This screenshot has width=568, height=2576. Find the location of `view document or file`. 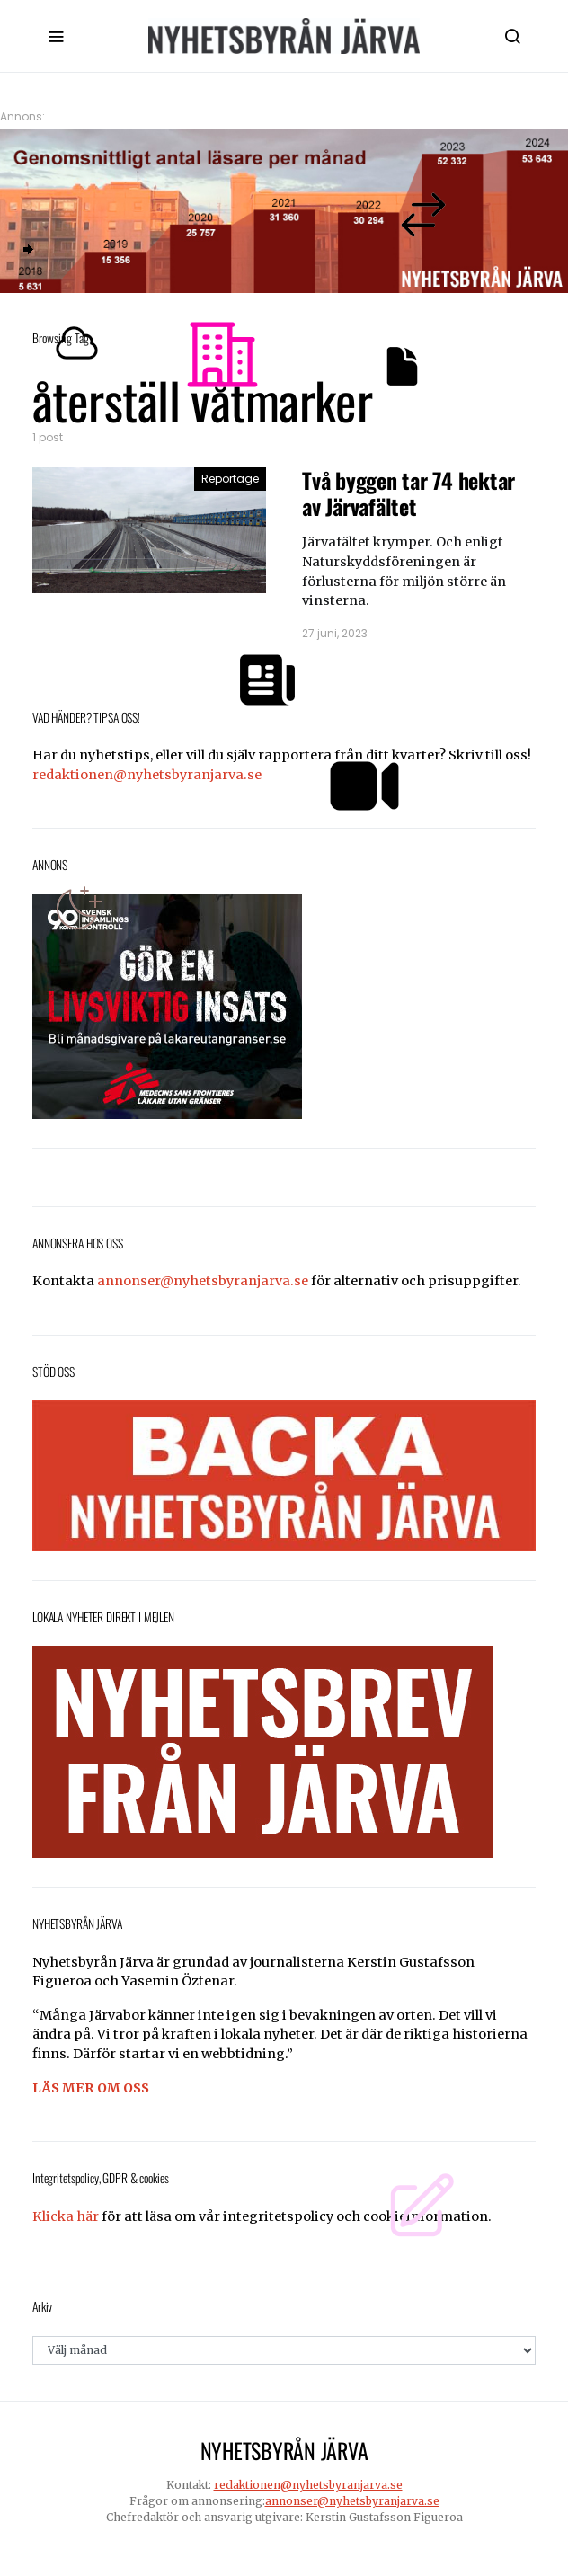

view document or file is located at coordinates (402, 366).